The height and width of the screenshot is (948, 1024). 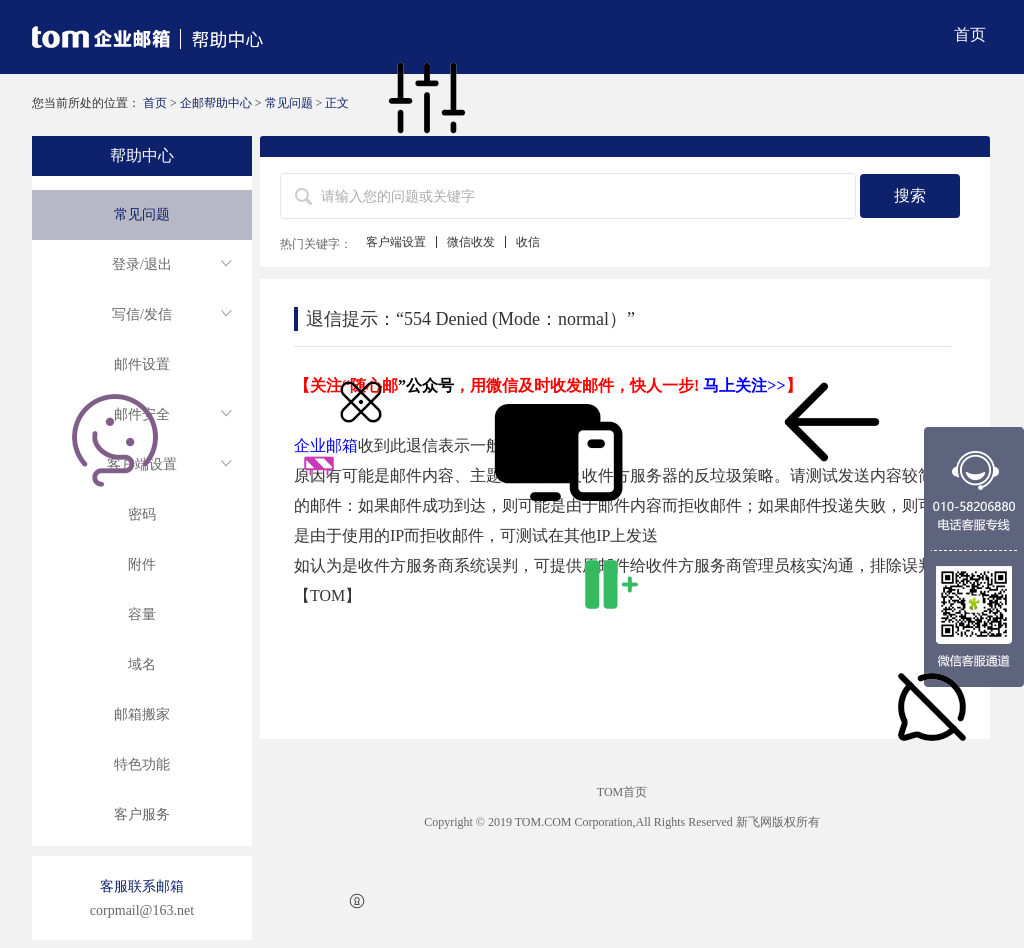 What do you see at coordinates (556, 452) in the screenshot?
I see `manage connected devices` at bounding box center [556, 452].